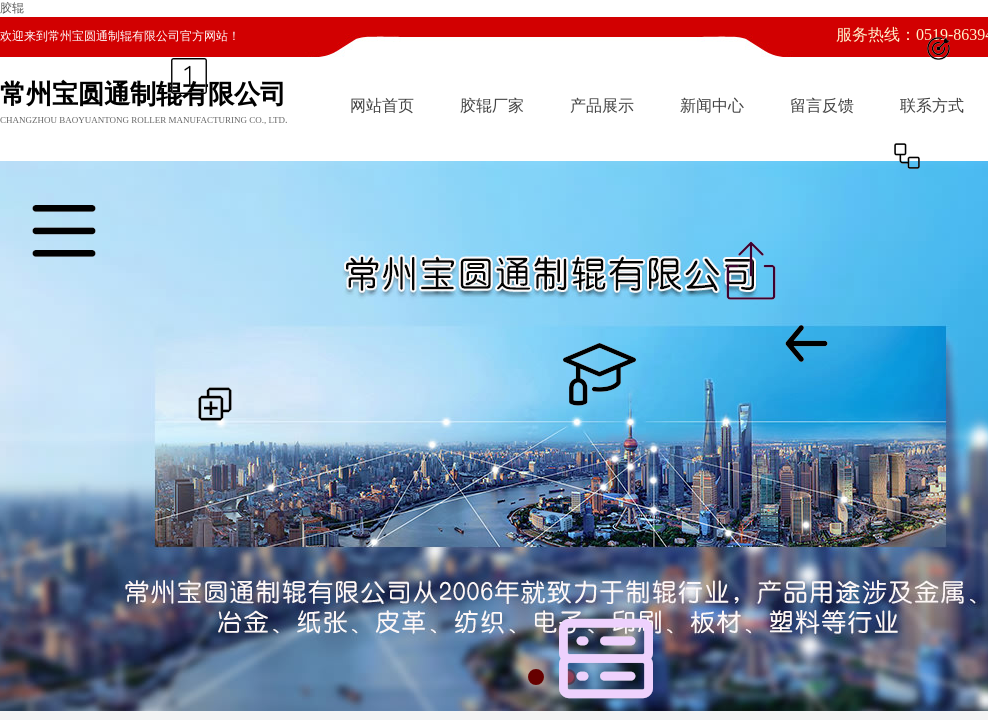 This screenshot has width=988, height=720. I want to click on go back to the previous screen, so click(806, 343).